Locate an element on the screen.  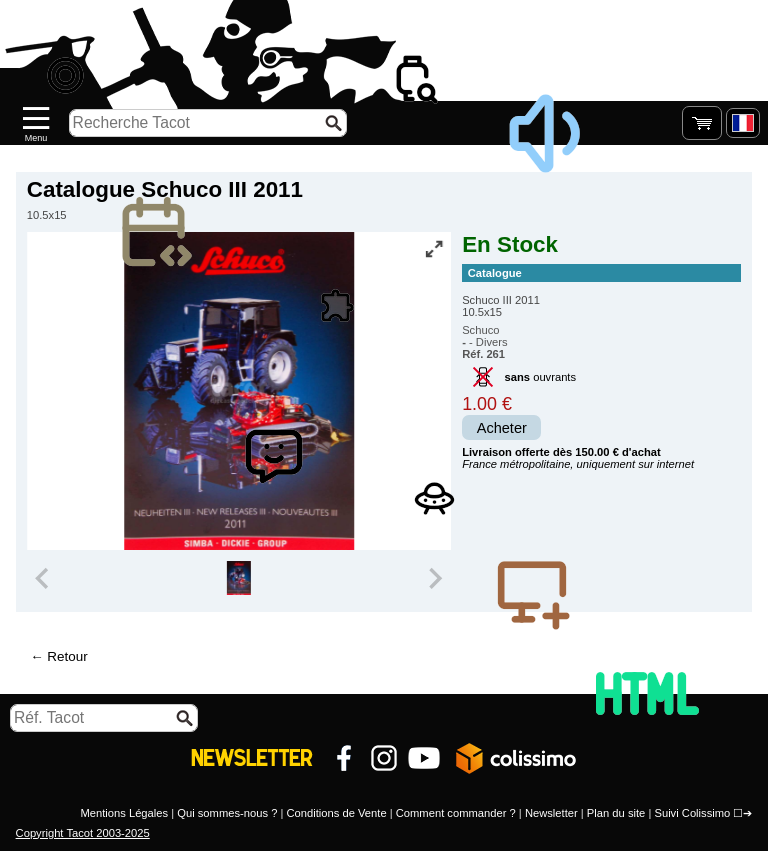
adjust audio volume level is located at coordinates (553, 133).